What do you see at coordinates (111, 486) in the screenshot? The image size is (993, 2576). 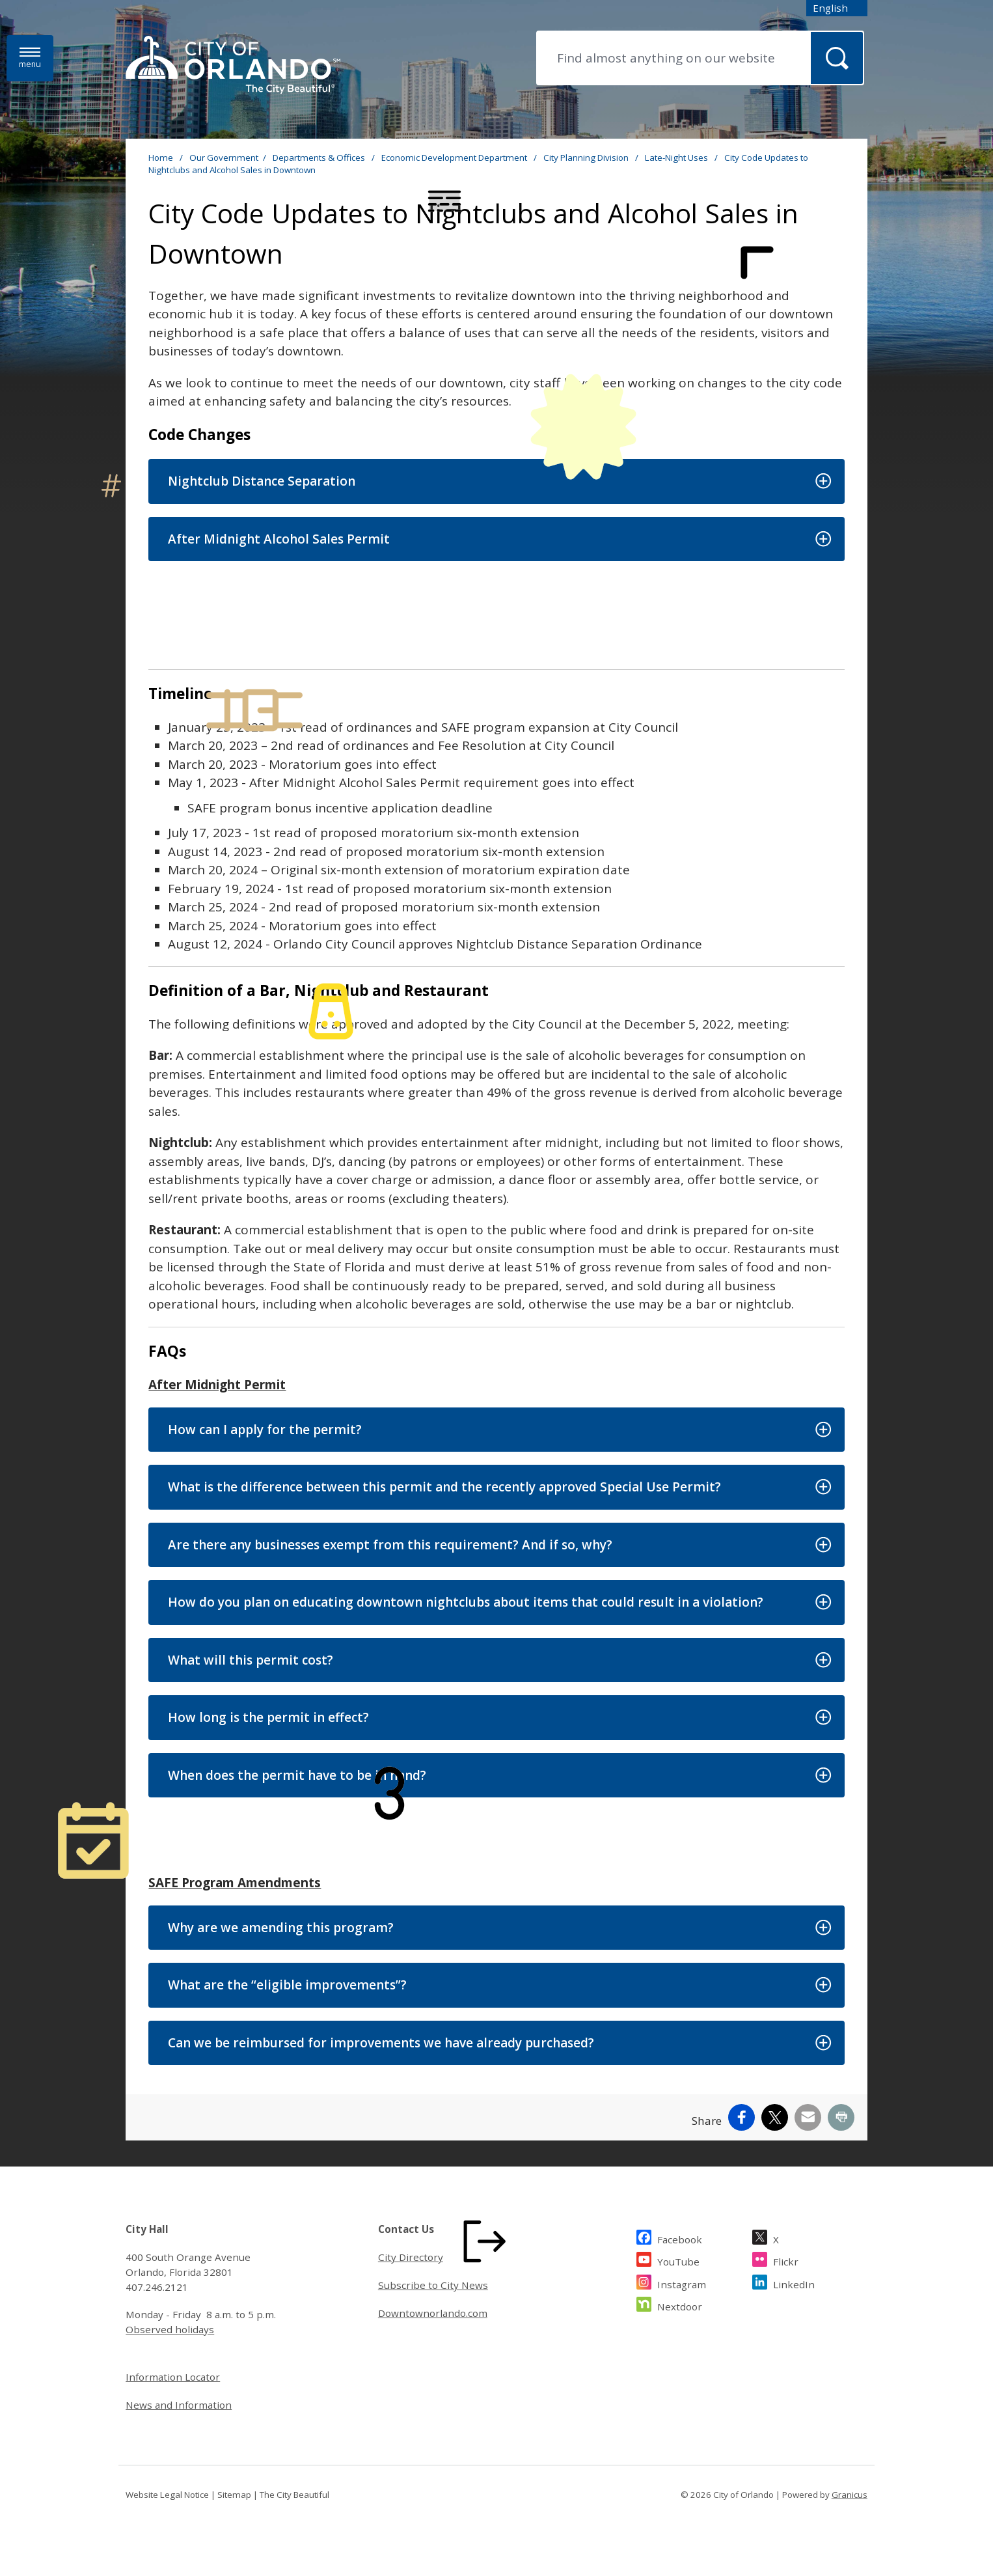 I see `add or search hashtags` at bounding box center [111, 486].